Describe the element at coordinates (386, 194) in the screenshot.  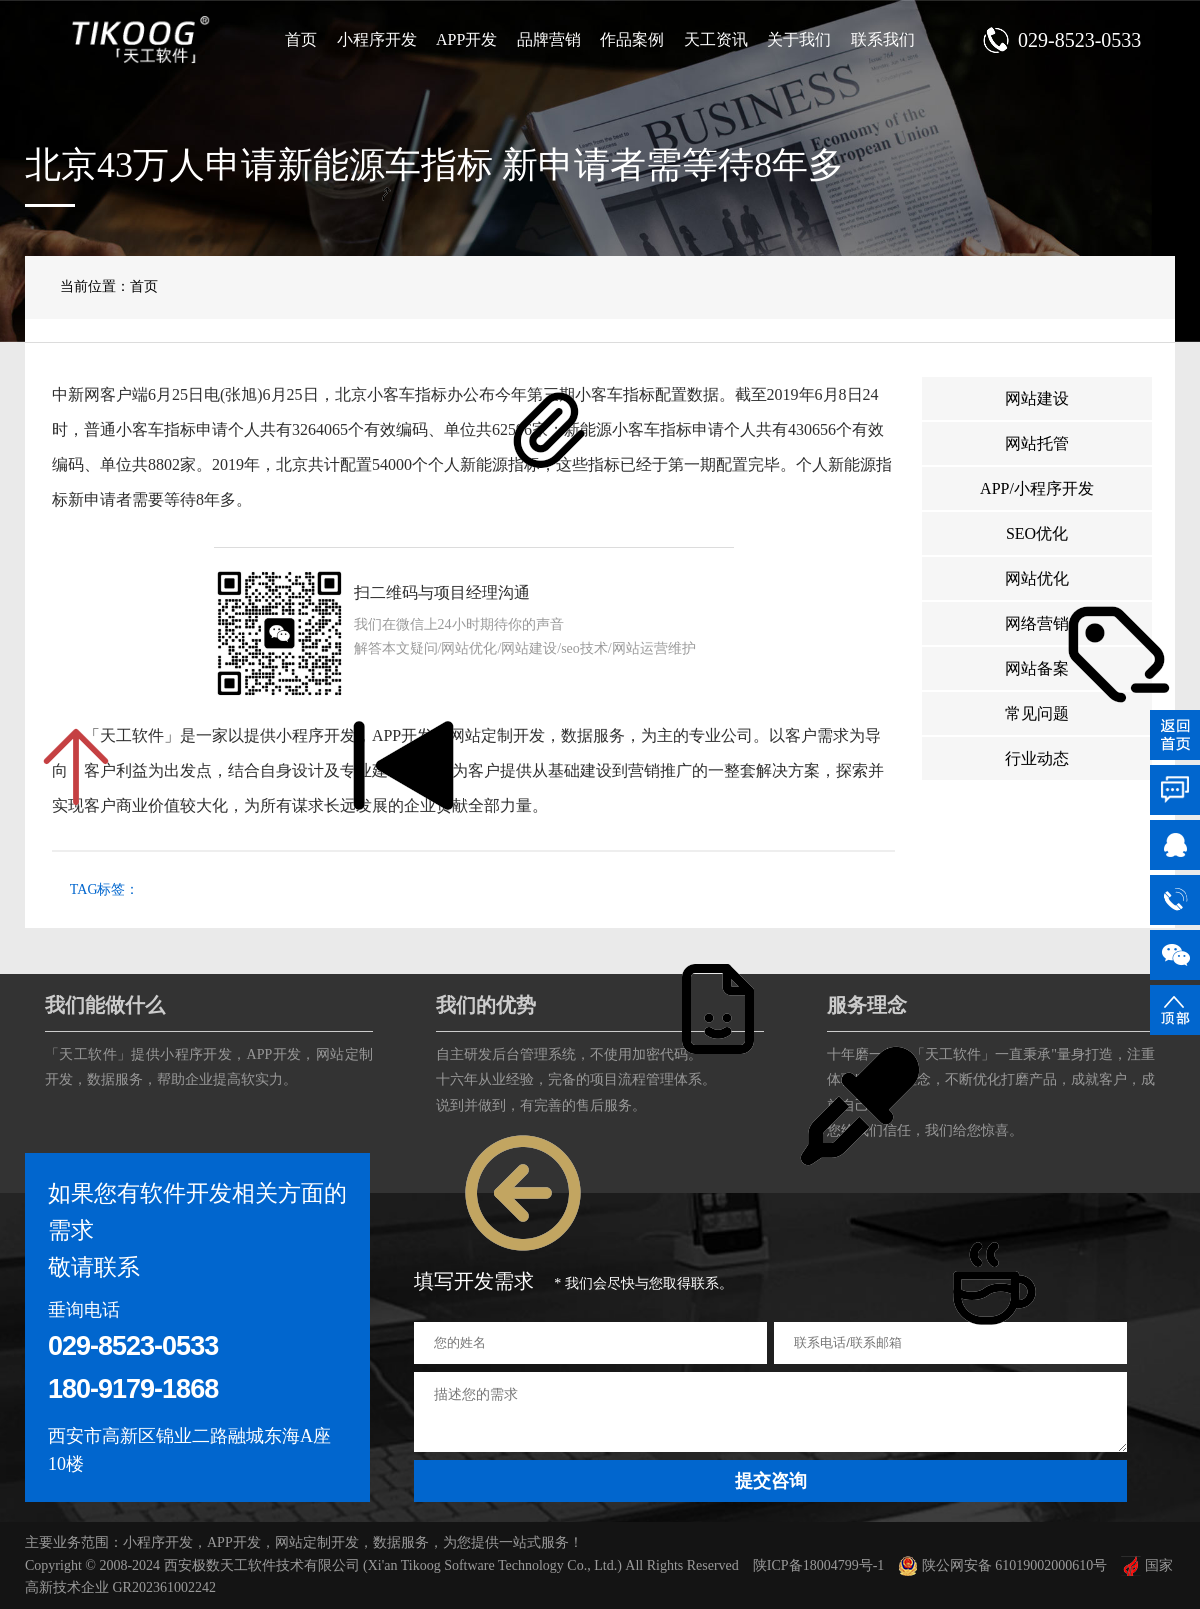
I see `redo or move forward action` at that location.